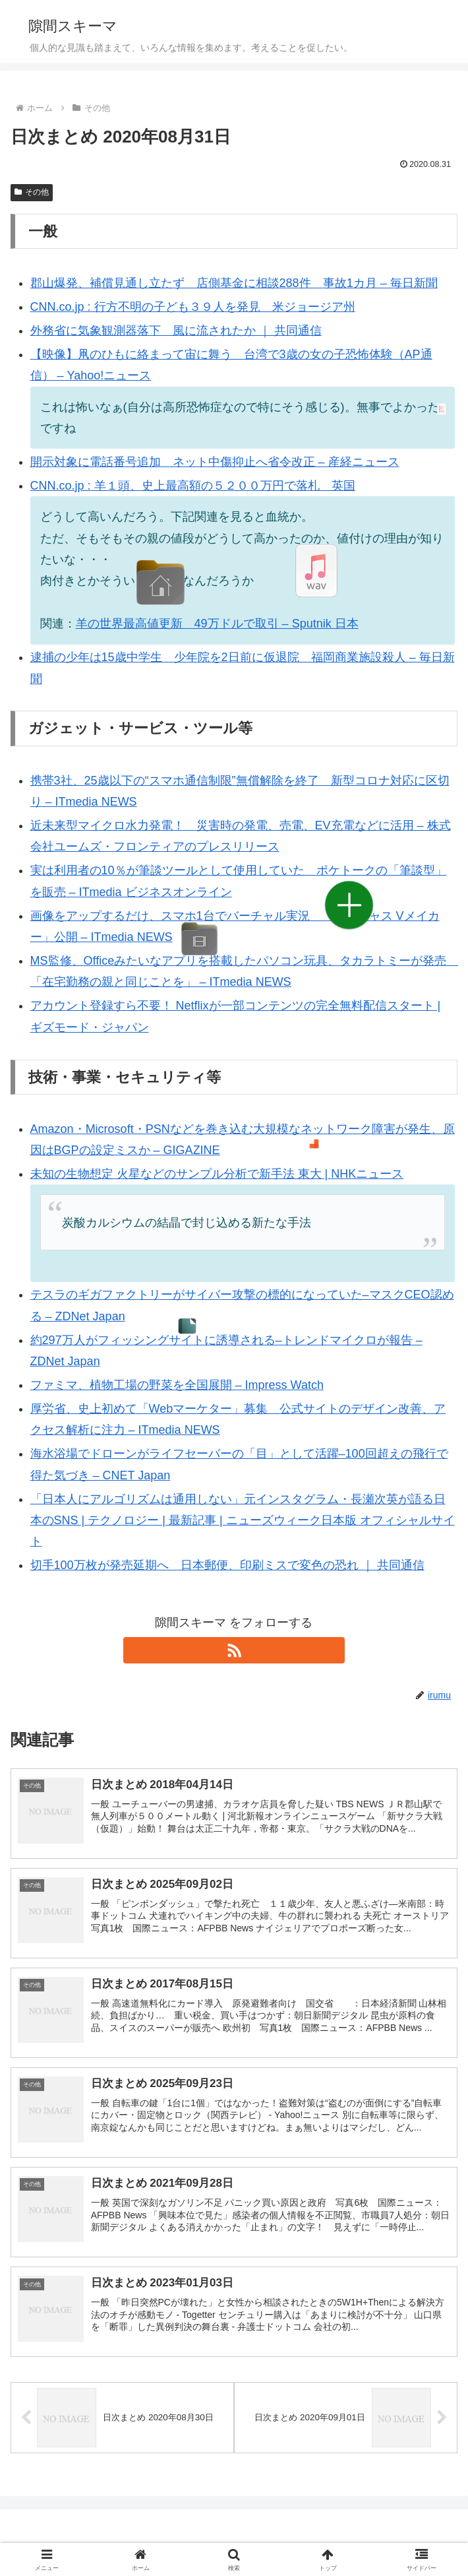 Image resolution: width=468 pixels, height=2576 pixels. Describe the element at coordinates (160, 582) in the screenshot. I see `access your home folder` at that location.